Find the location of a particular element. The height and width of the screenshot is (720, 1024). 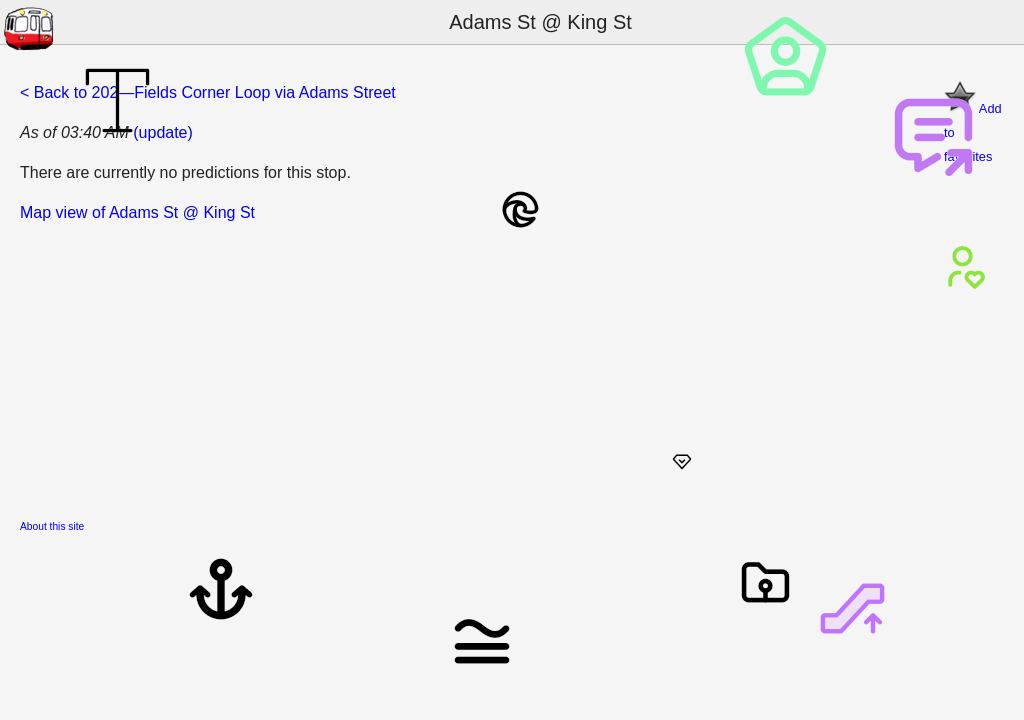

open my oppo account or services is located at coordinates (682, 461).